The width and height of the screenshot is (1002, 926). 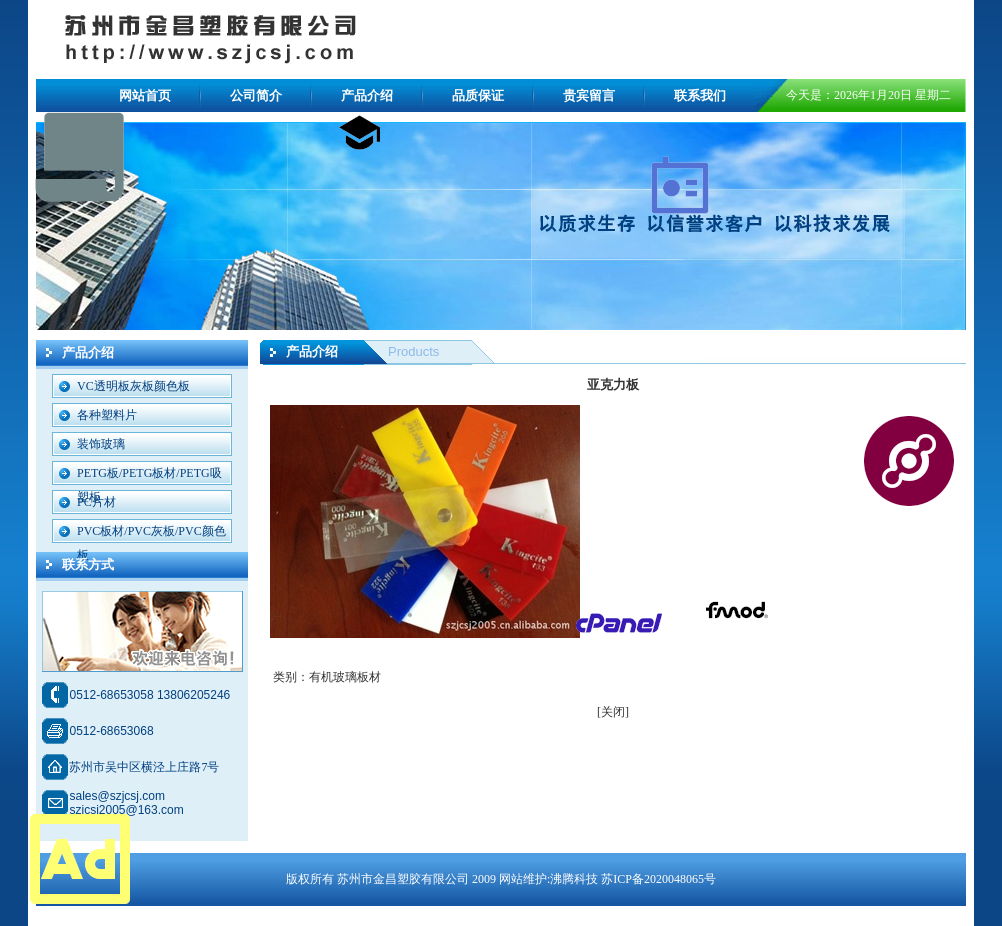 I want to click on indicates sponsored or promotional content, so click(x=80, y=859).